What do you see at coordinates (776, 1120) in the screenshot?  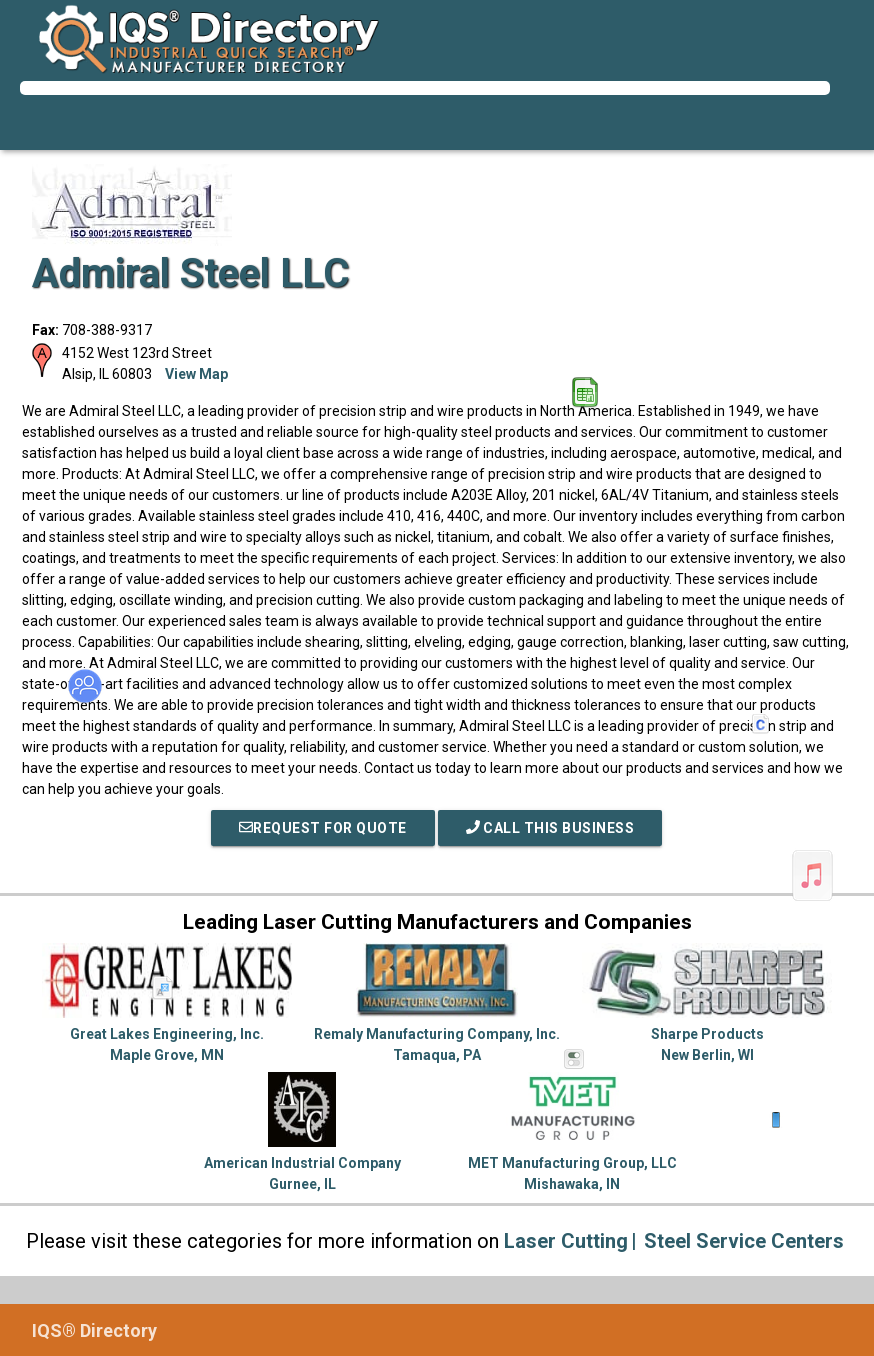 I see `iPhone 11 device icon` at bounding box center [776, 1120].